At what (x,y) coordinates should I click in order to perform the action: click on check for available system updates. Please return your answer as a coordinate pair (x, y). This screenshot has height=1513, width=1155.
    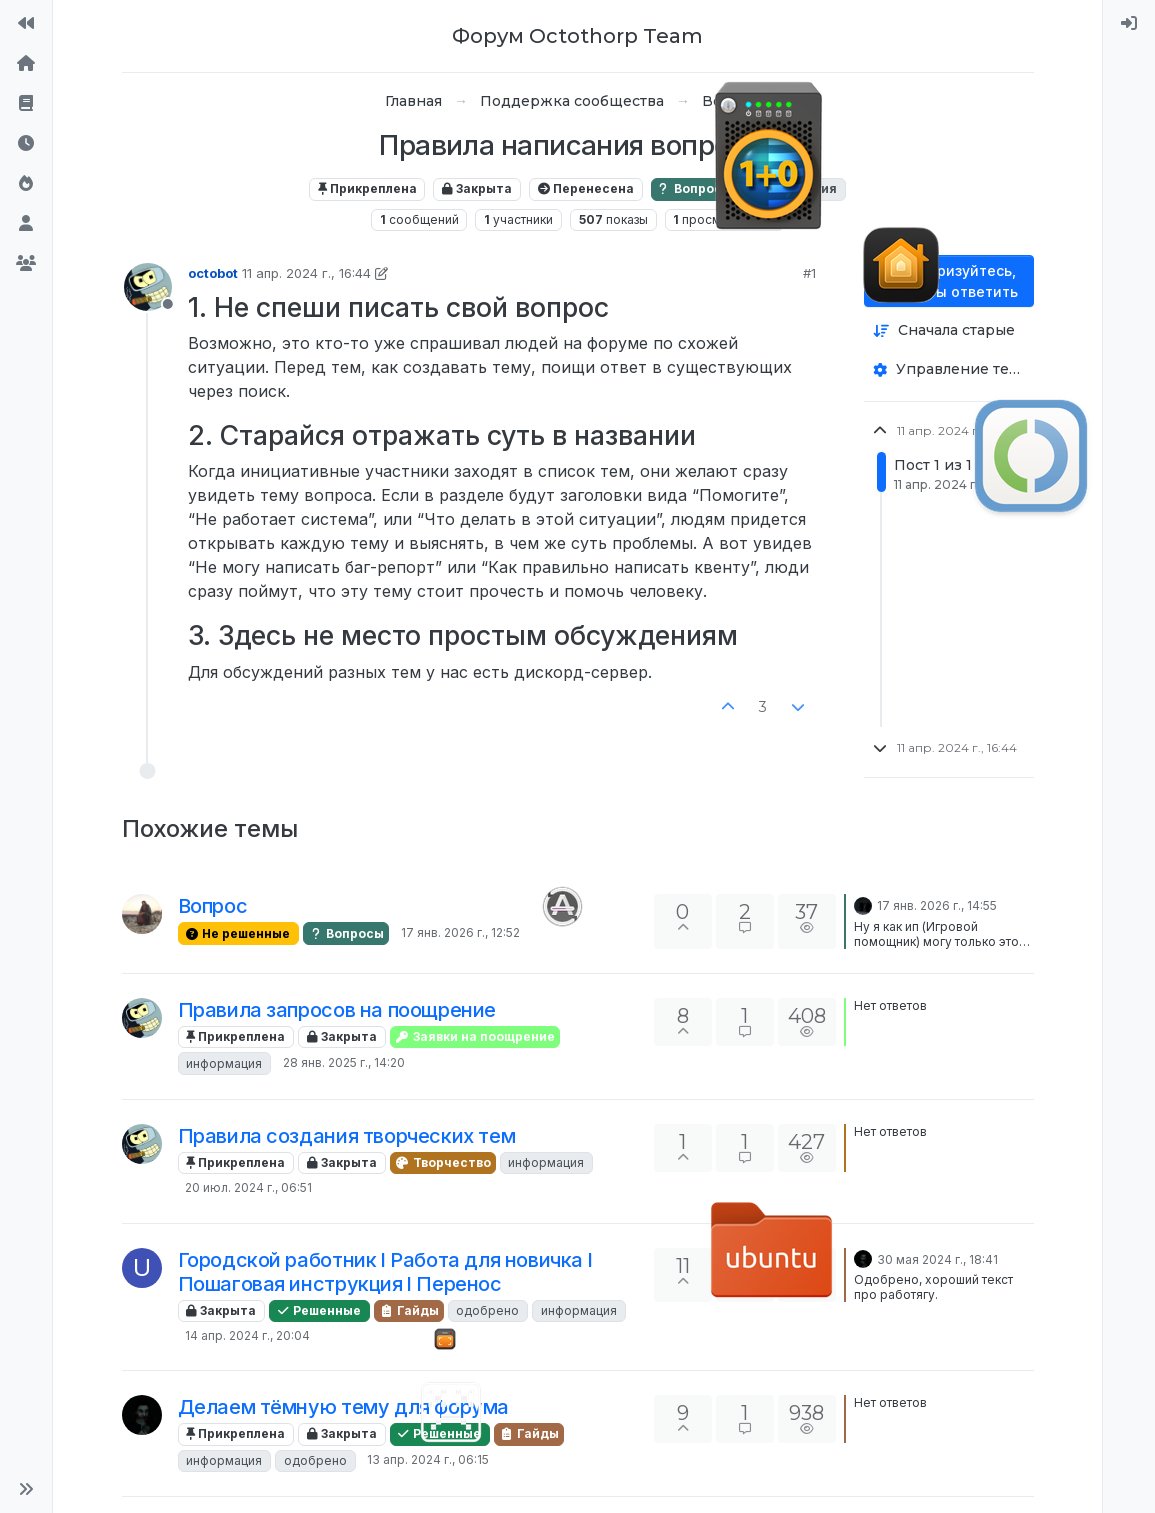
    Looking at the image, I should click on (562, 906).